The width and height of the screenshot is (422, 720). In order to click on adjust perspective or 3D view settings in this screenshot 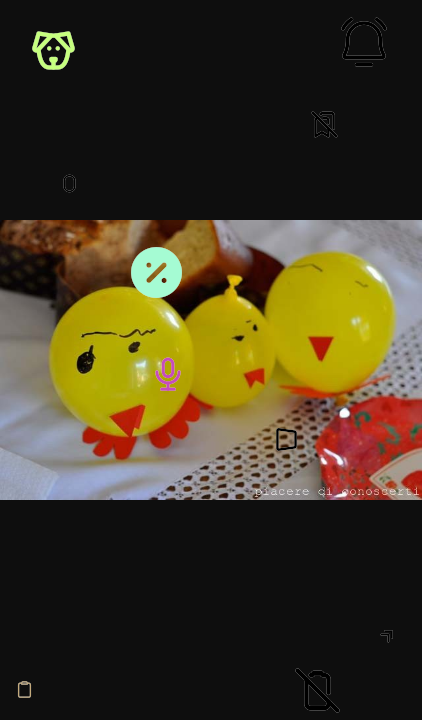, I will do `click(286, 439)`.